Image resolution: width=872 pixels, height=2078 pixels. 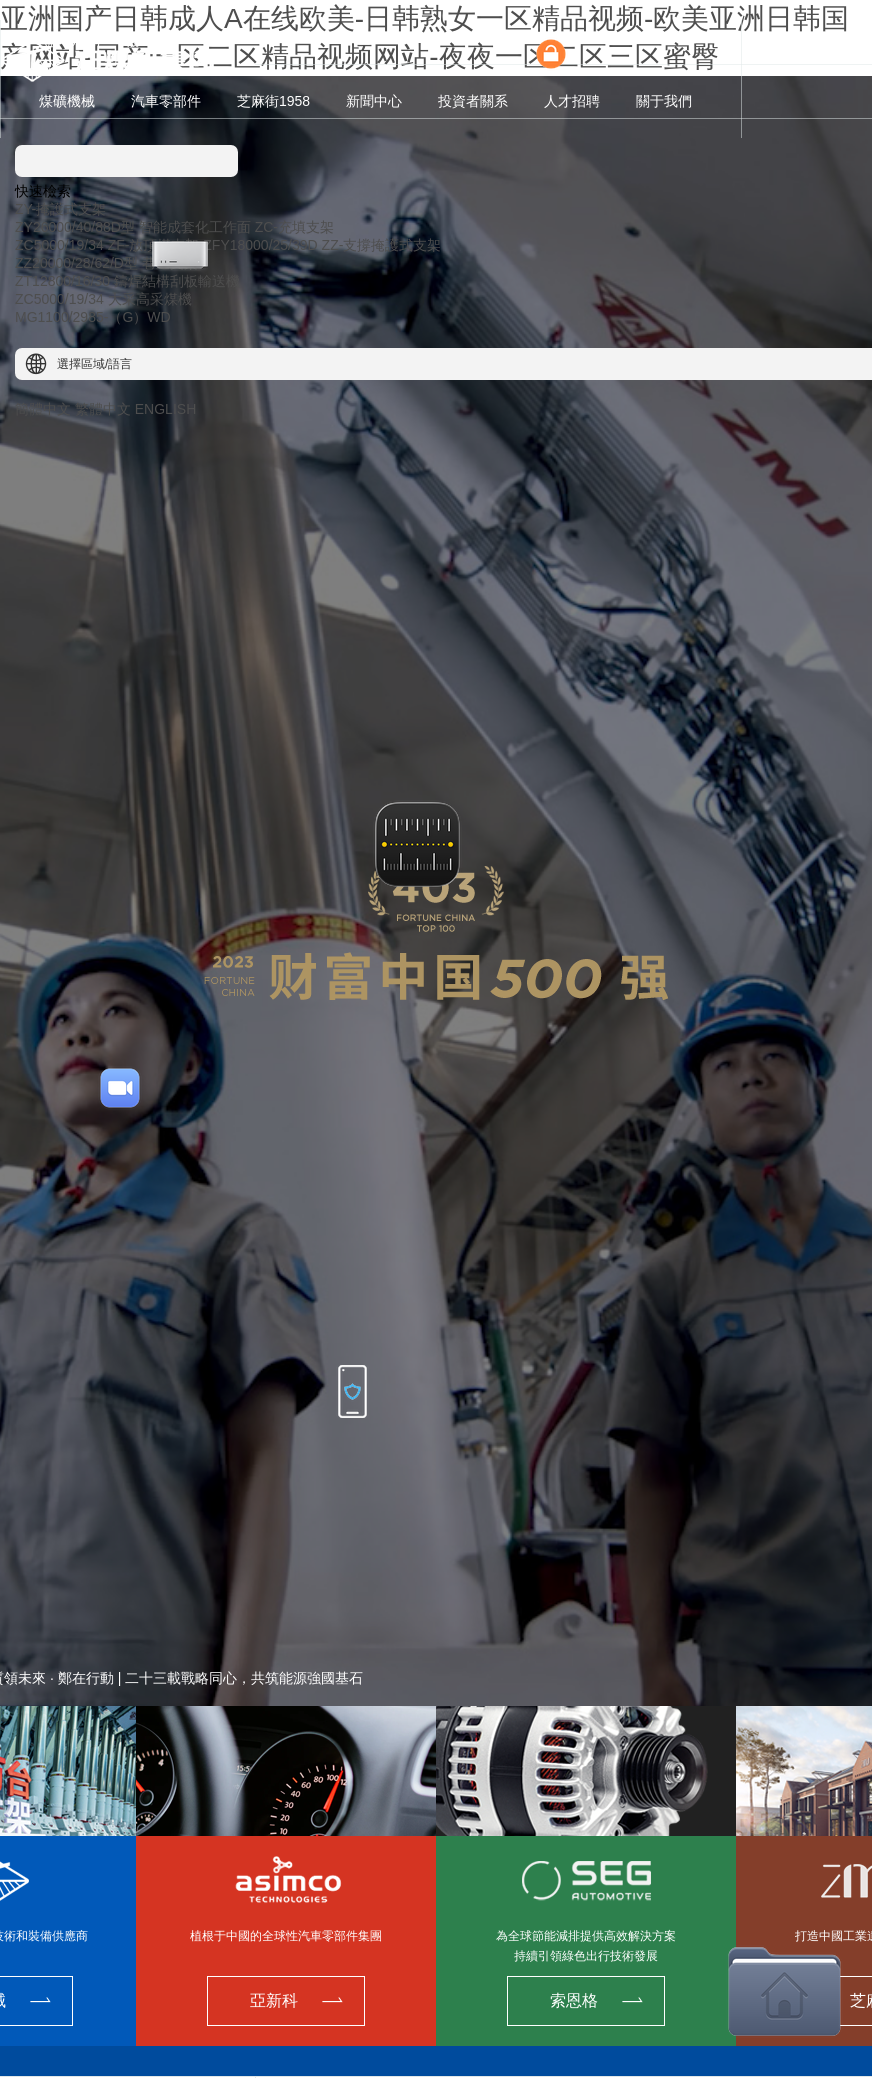 What do you see at coordinates (352, 1391) in the screenshot?
I see `indicates a trusted or verified device` at bounding box center [352, 1391].